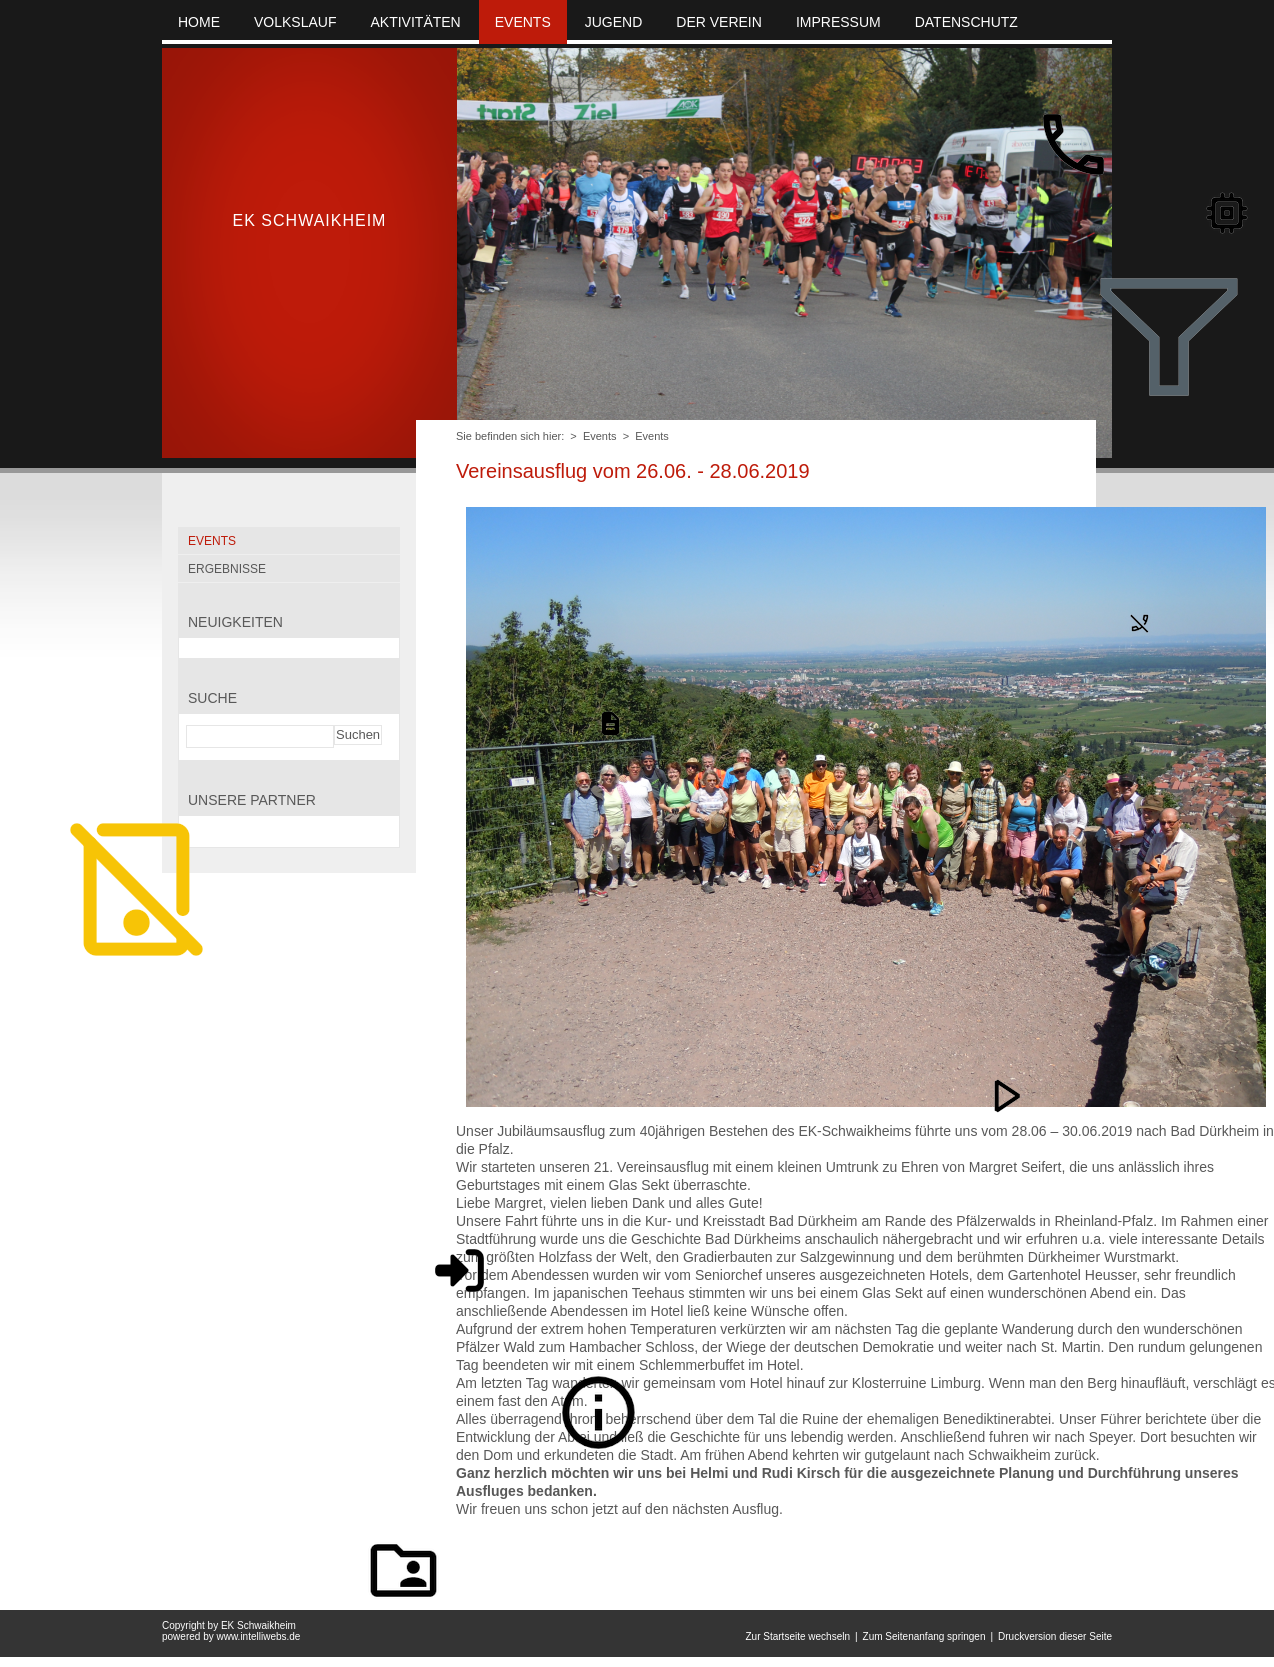  Describe the element at coordinates (1005, 1095) in the screenshot. I see `start debugging session` at that location.